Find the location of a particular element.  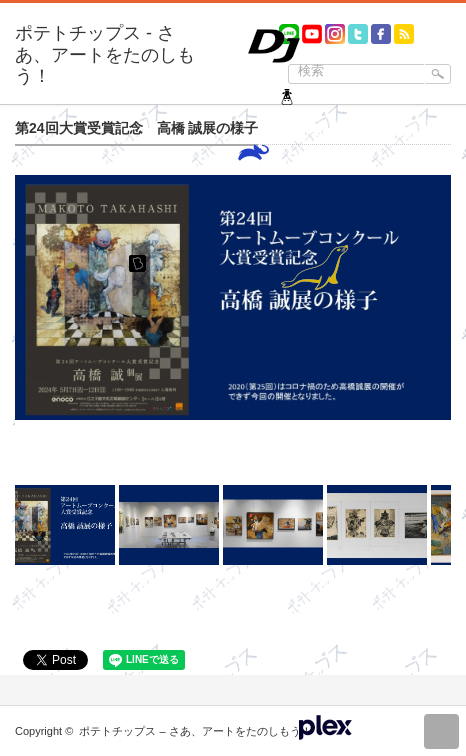

mariadb foundation logo is located at coordinates (314, 267).